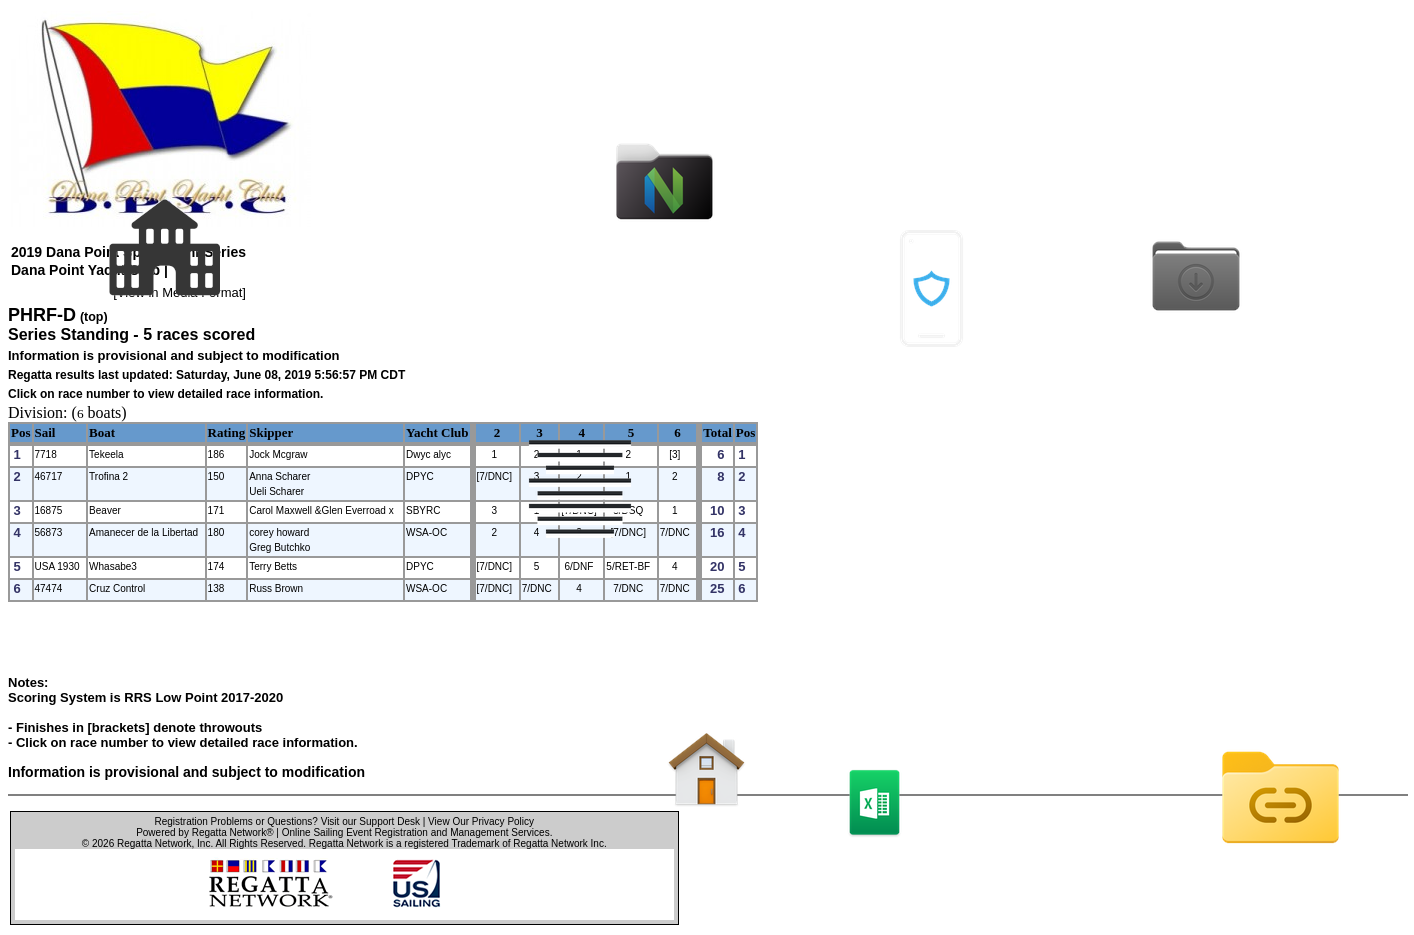  I want to click on access educational apps and resources, so click(161, 251).